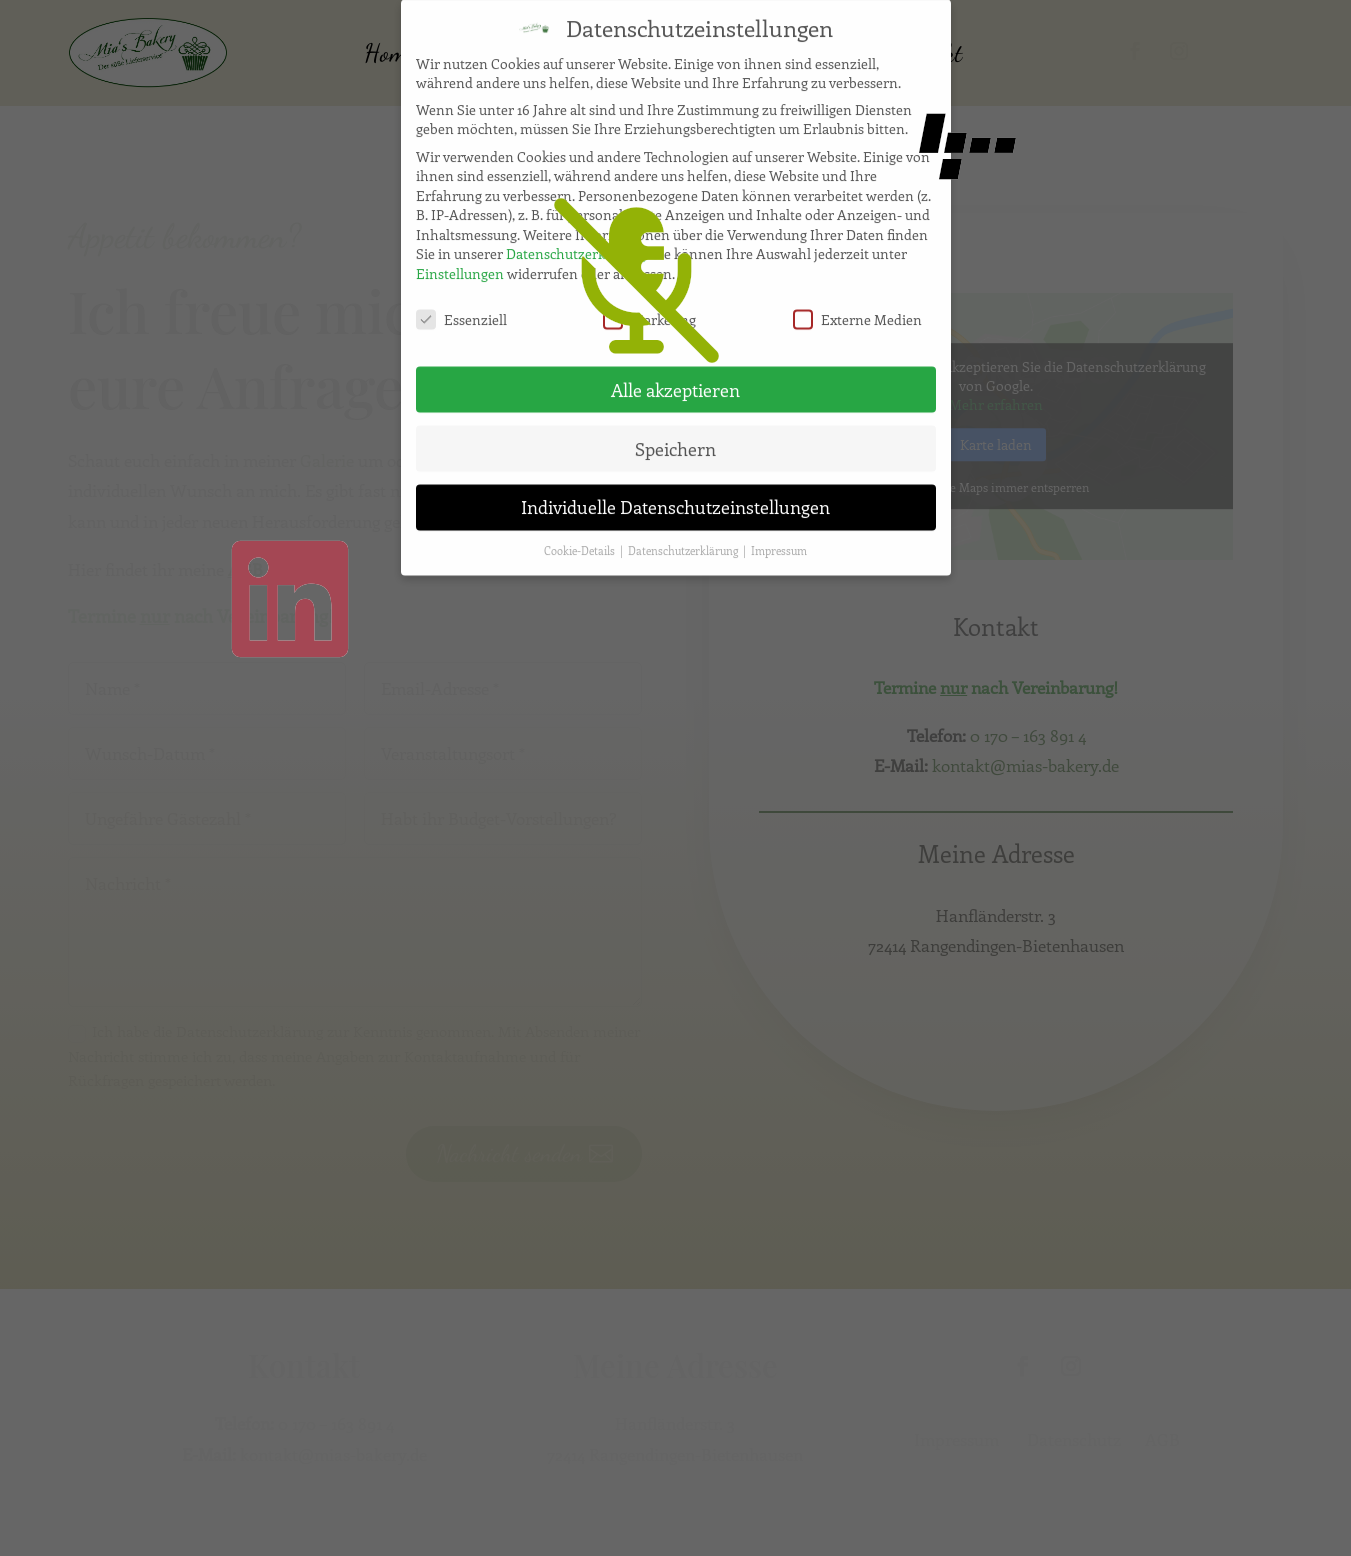  What do you see at coordinates (967, 146) in the screenshot?
I see `visit have i been pwned website` at bounding box center [967, 146].